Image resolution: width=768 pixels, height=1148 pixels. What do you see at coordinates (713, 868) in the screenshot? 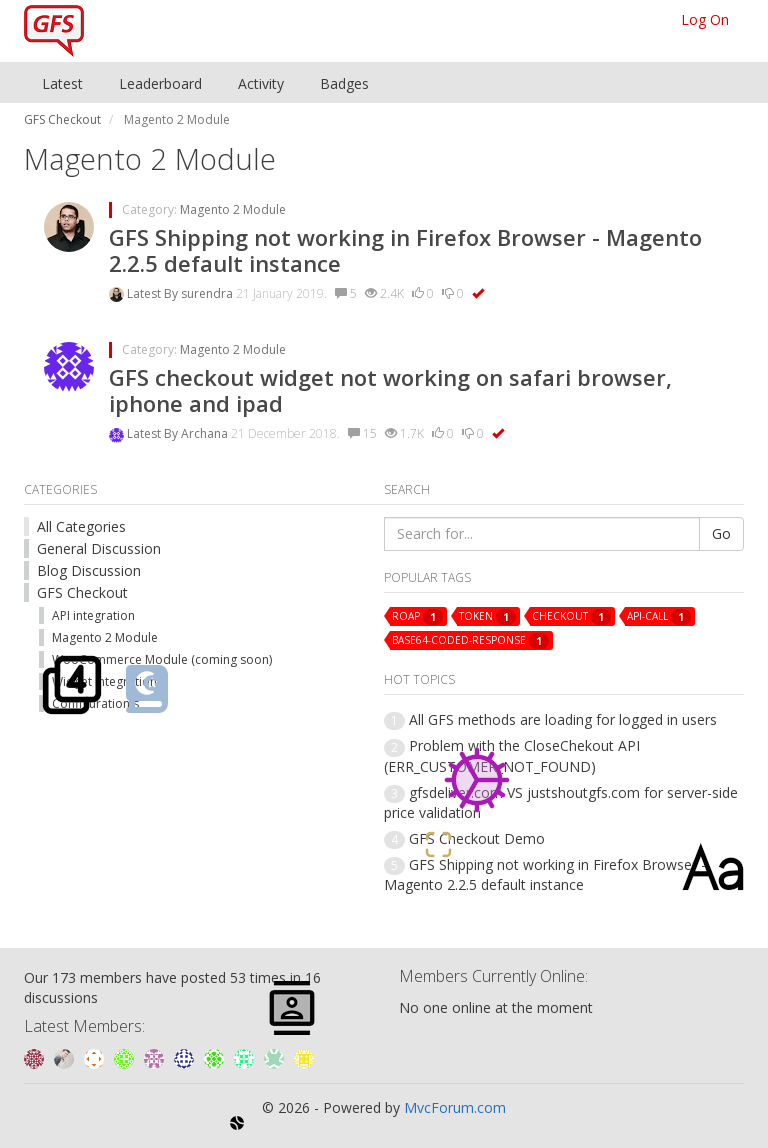
I see `change font or text settings` at bounding box center [713, 868].